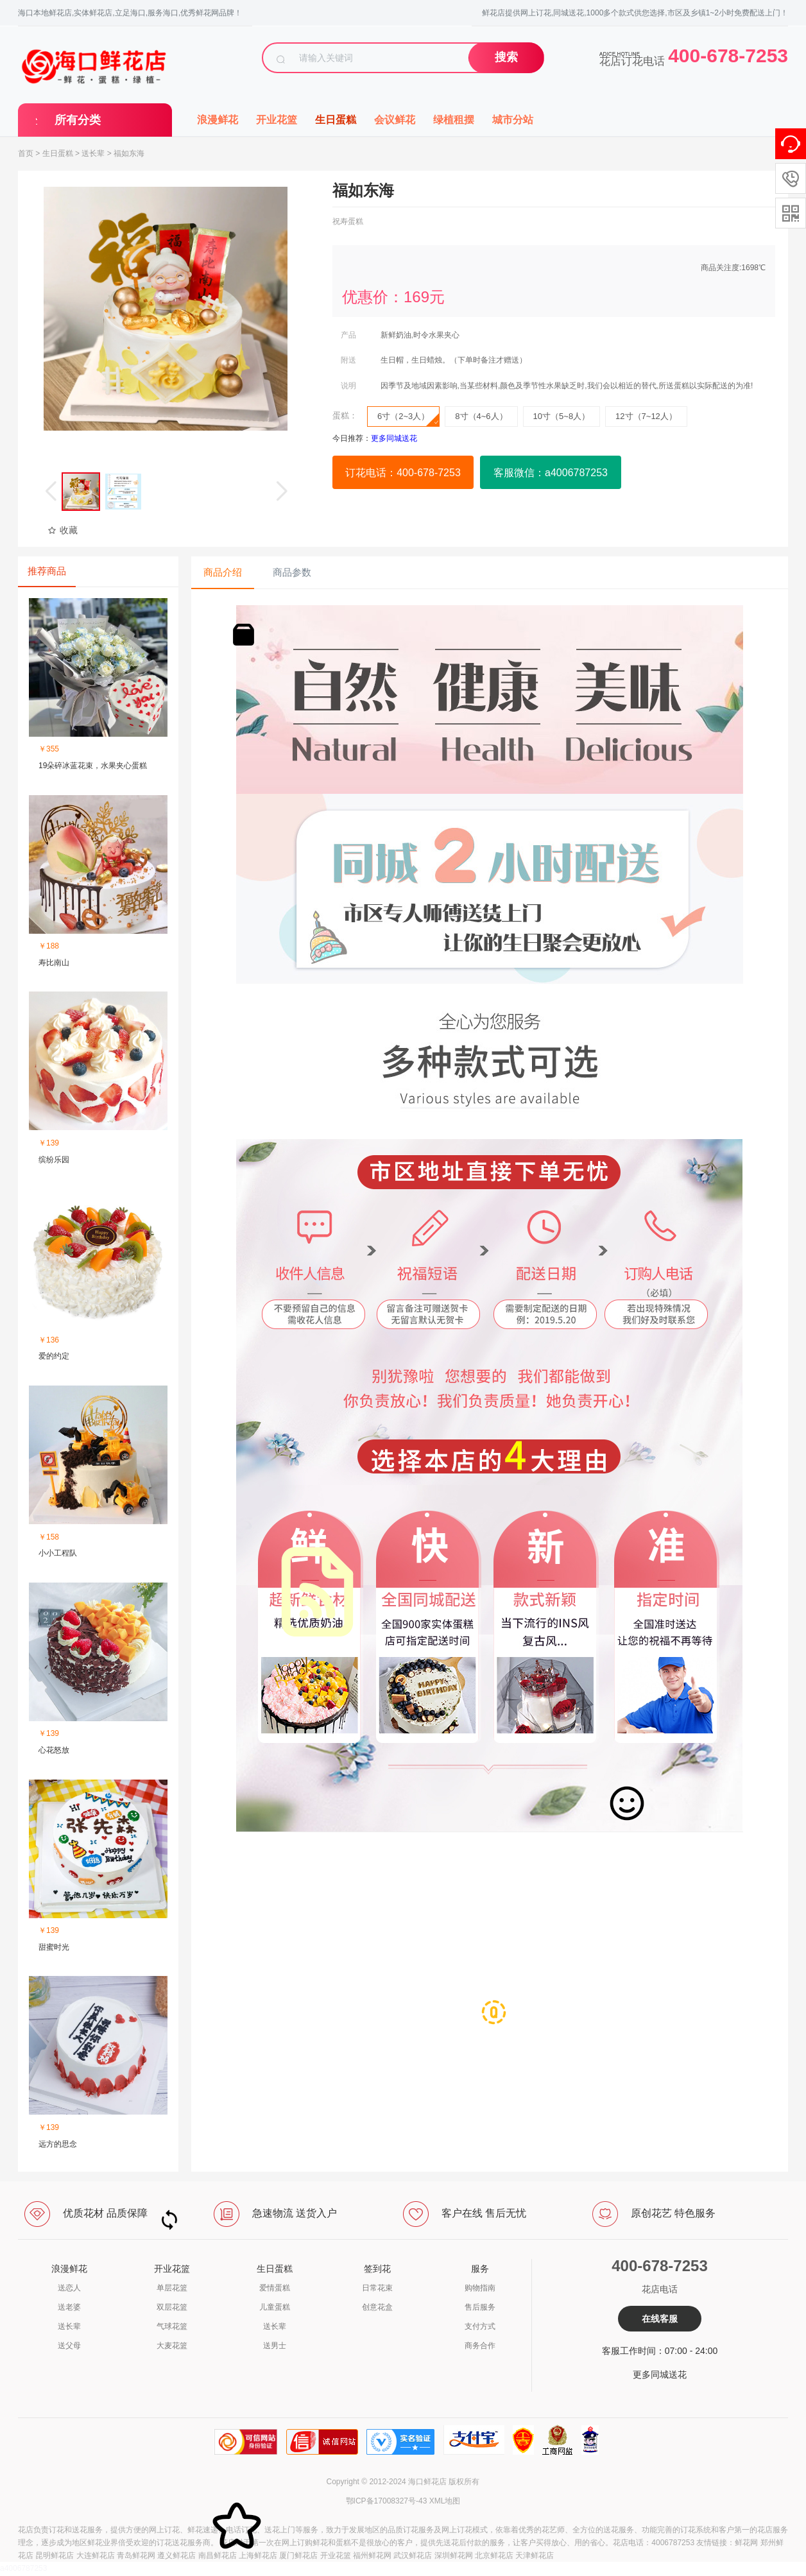  Describe the element at coordinates (493, 2012) in the screenshot. I see `indicates a pending or in-progress queue item` at that location.